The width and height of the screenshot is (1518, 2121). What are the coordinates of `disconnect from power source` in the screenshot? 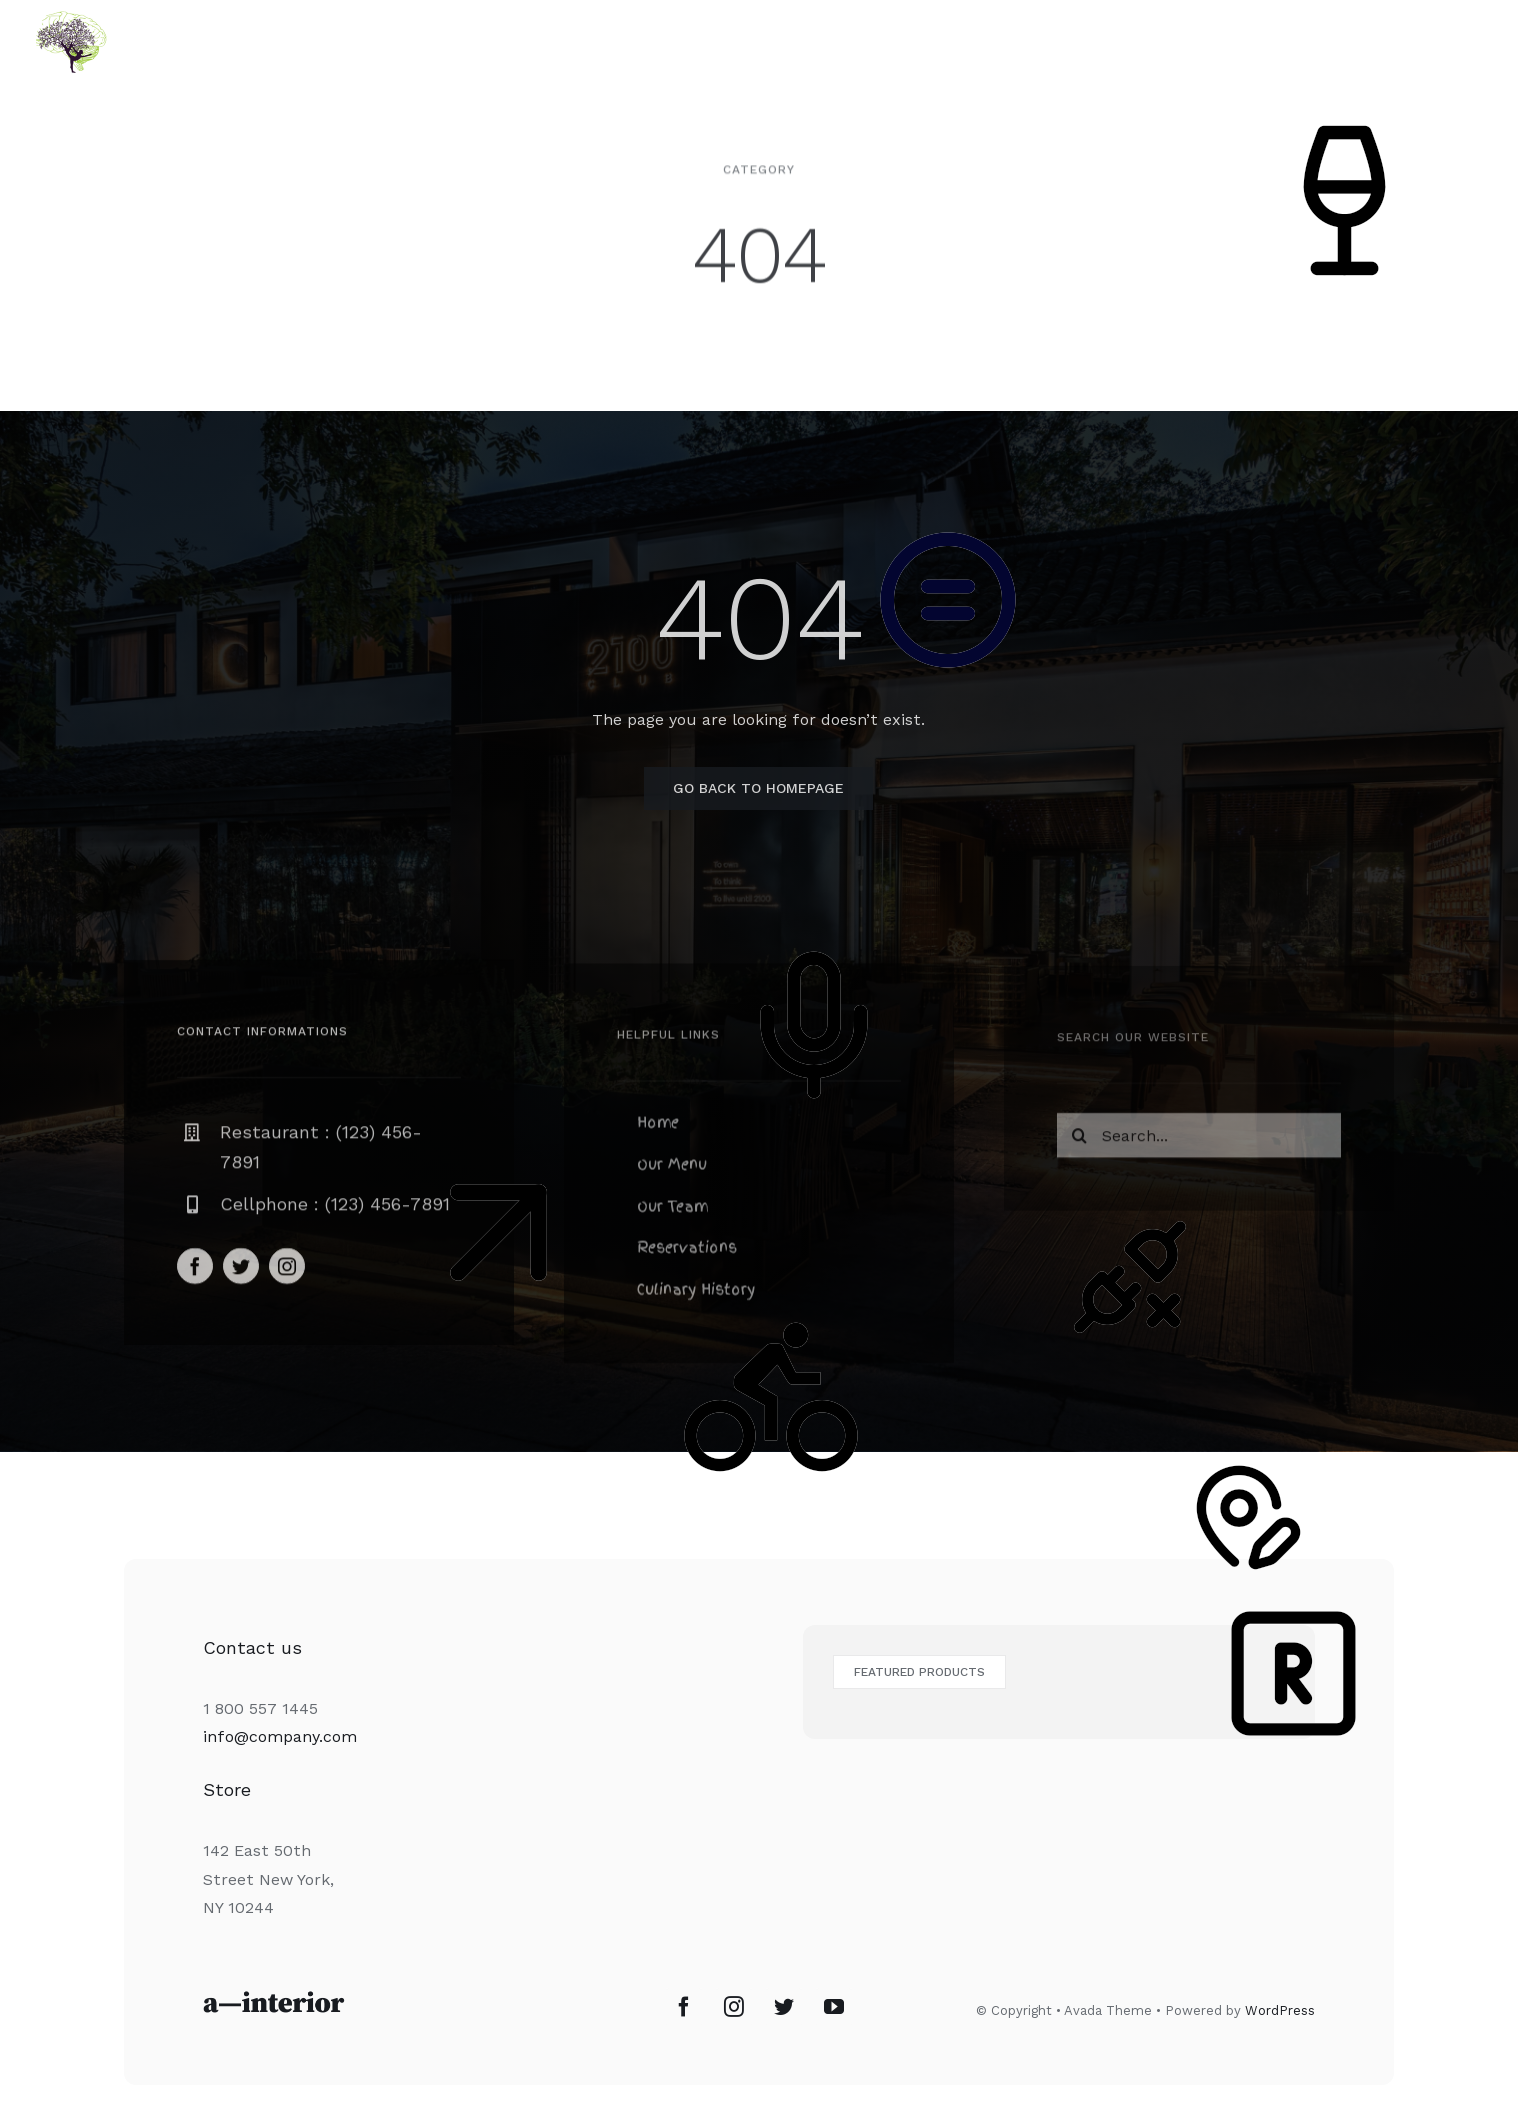 It's located at (1130, 1277).